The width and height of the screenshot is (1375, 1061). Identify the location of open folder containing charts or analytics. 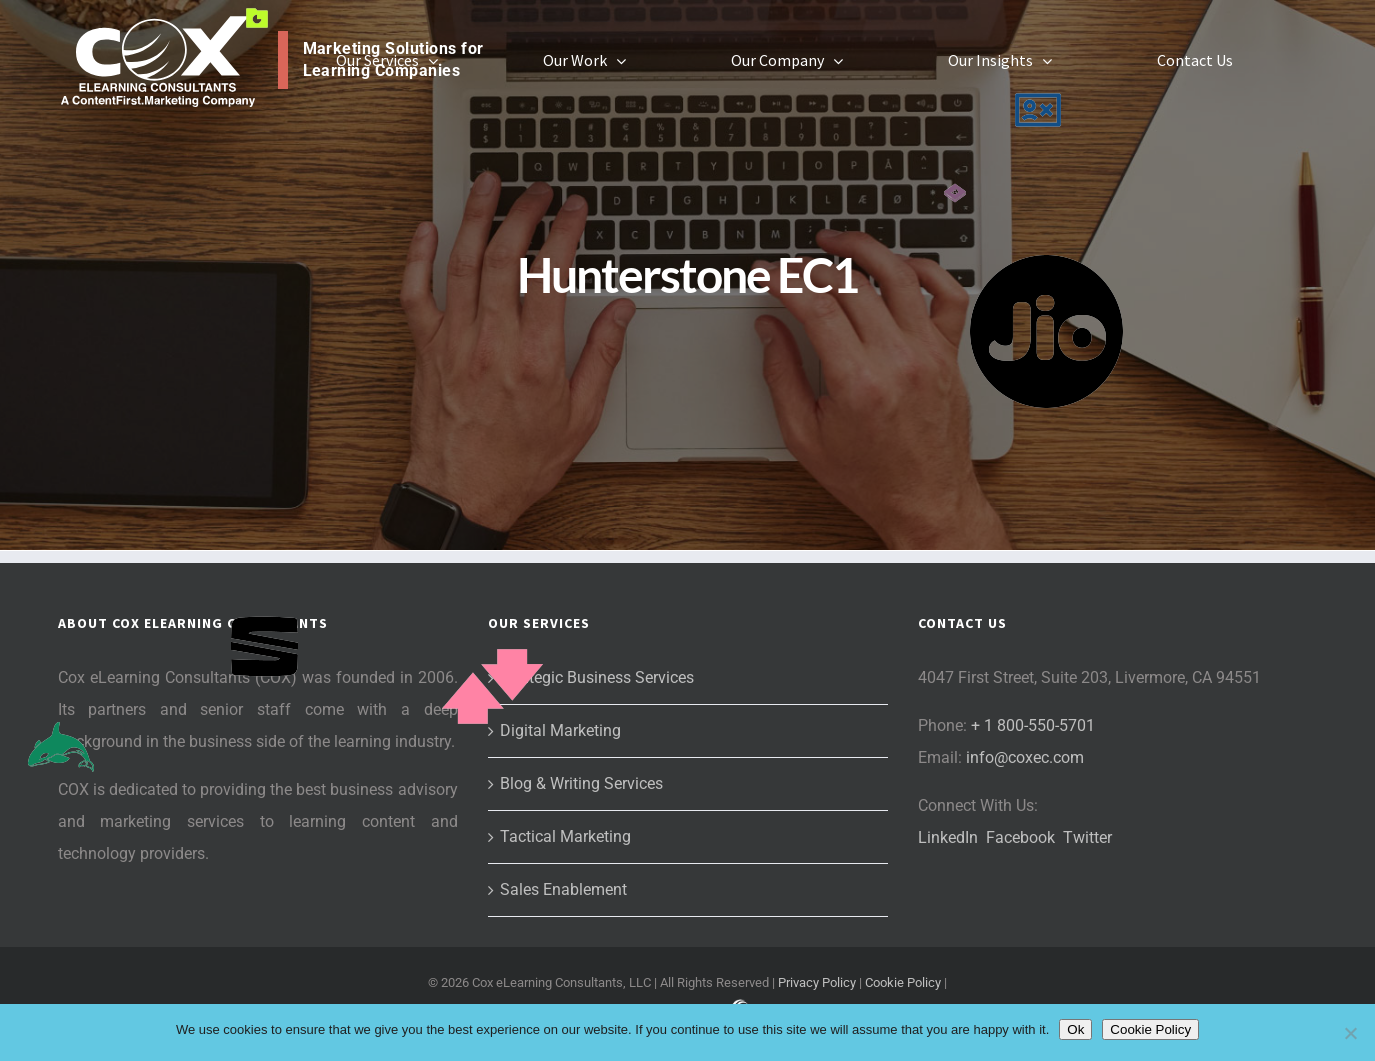
(257, 18).